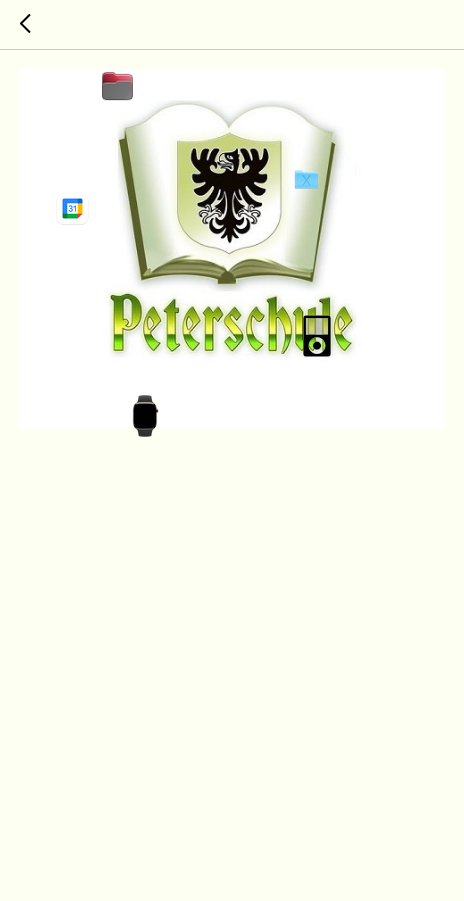 The height and width of the screenshot is (901, 464). What do you see at coordinates (117, 85) in the screenshot?
I see `drop files here to move them into this folder` at bounding box center [117, 85].